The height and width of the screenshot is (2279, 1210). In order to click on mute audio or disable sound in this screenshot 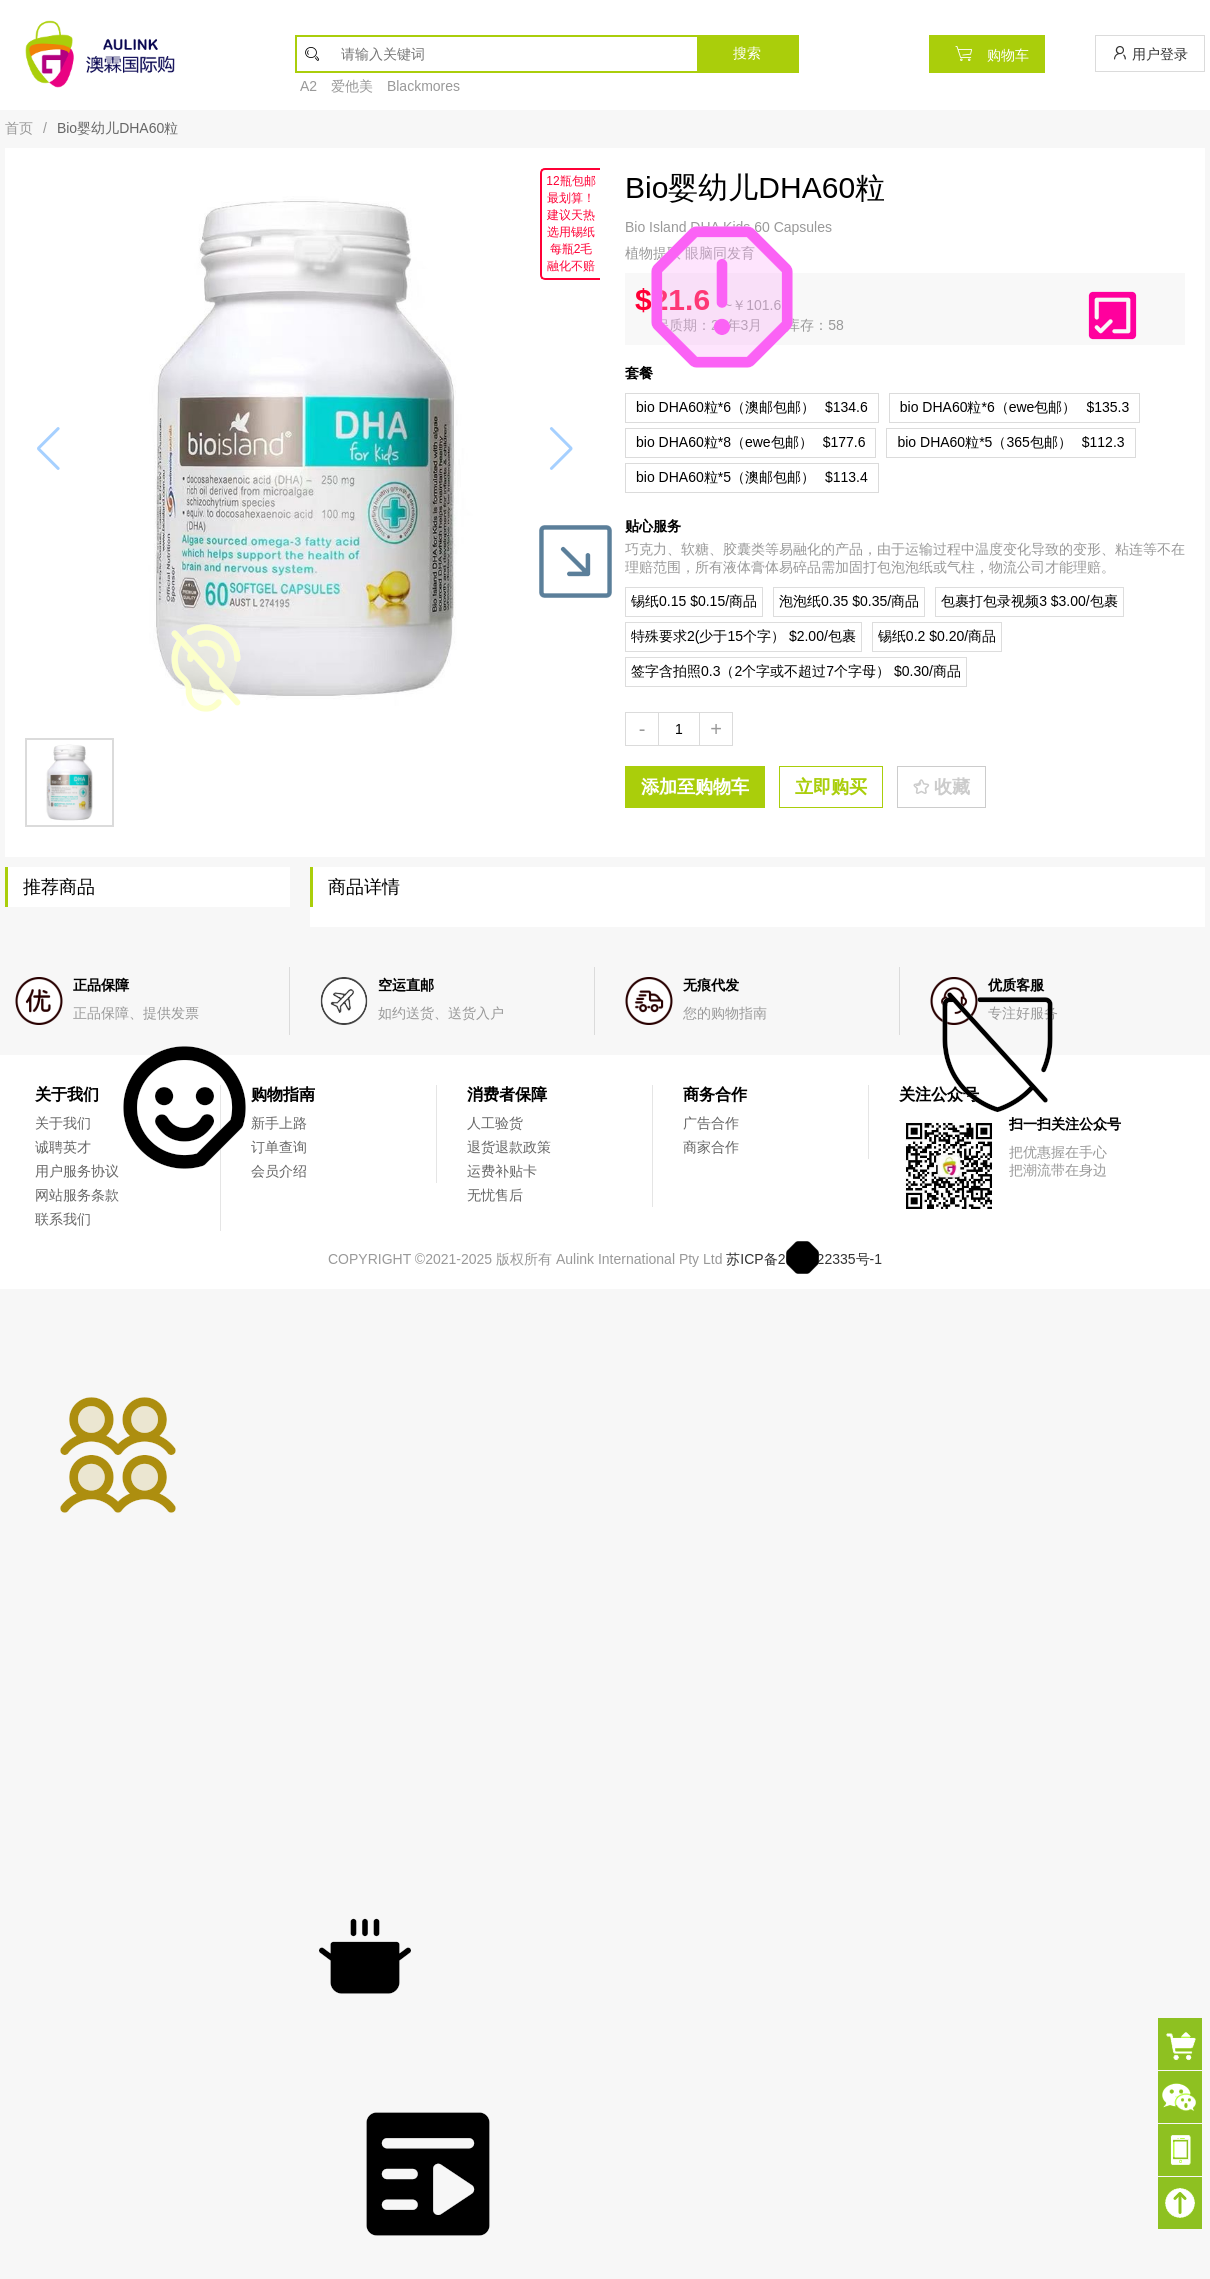, I will do `click(206, 668)`.